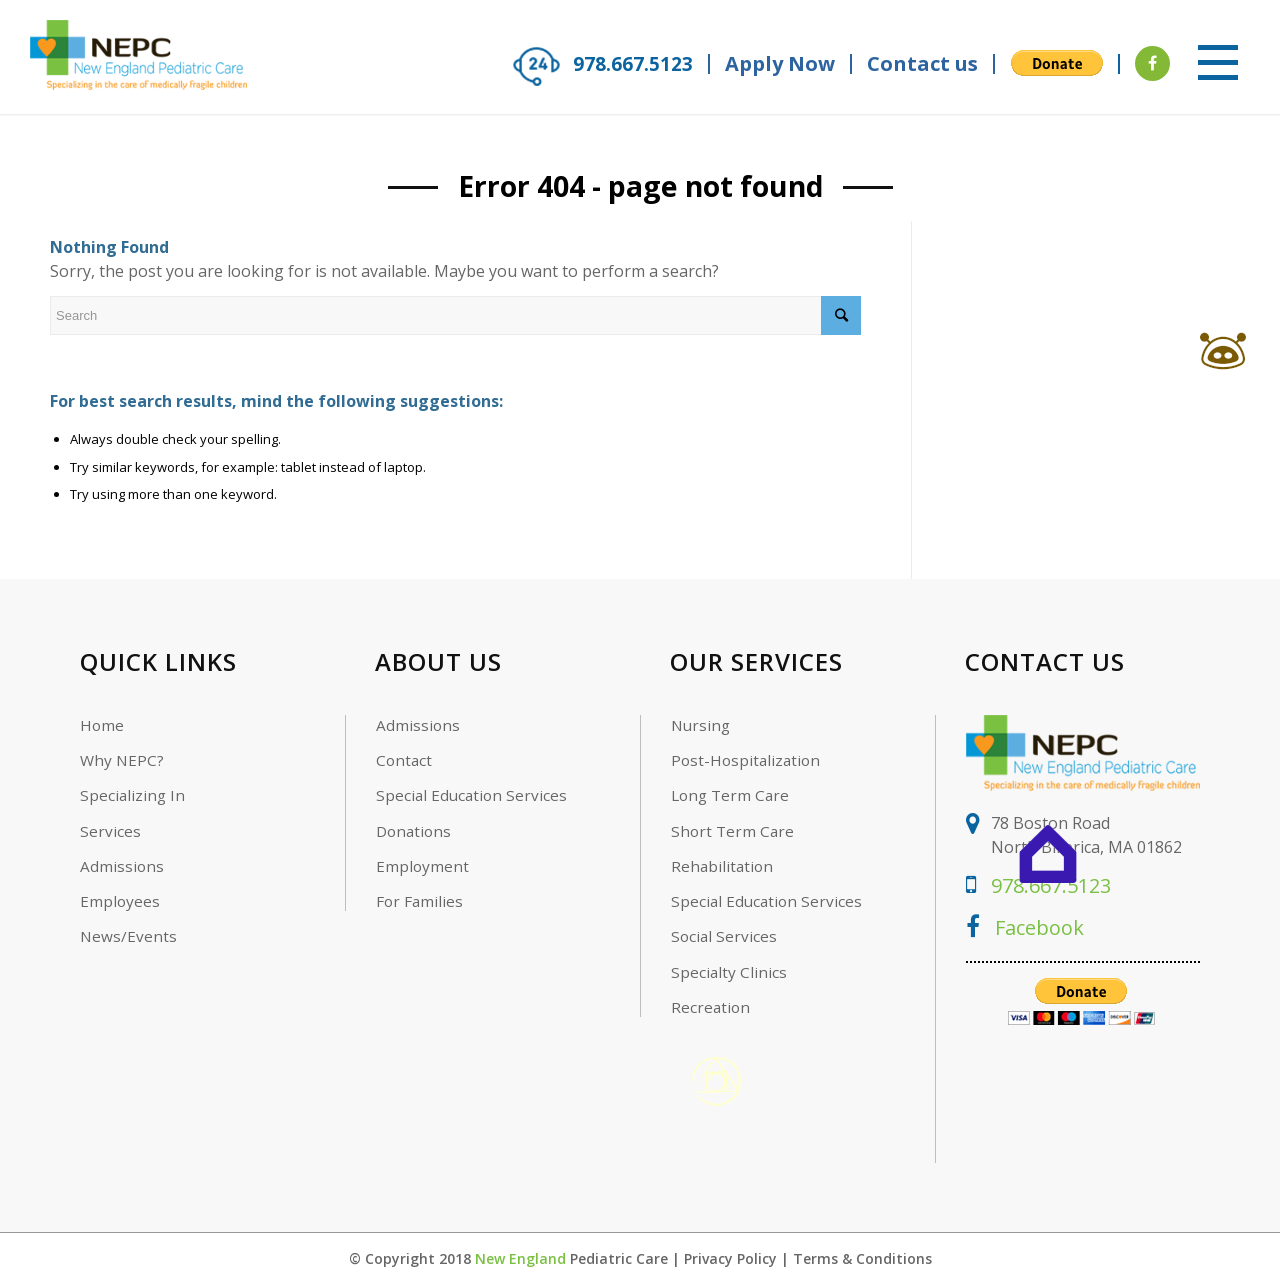 This screenshot has width=1280, height=1284. Describe the element at coordinates (1048, 854) in the screenshot. I see `open google home app` at that location.